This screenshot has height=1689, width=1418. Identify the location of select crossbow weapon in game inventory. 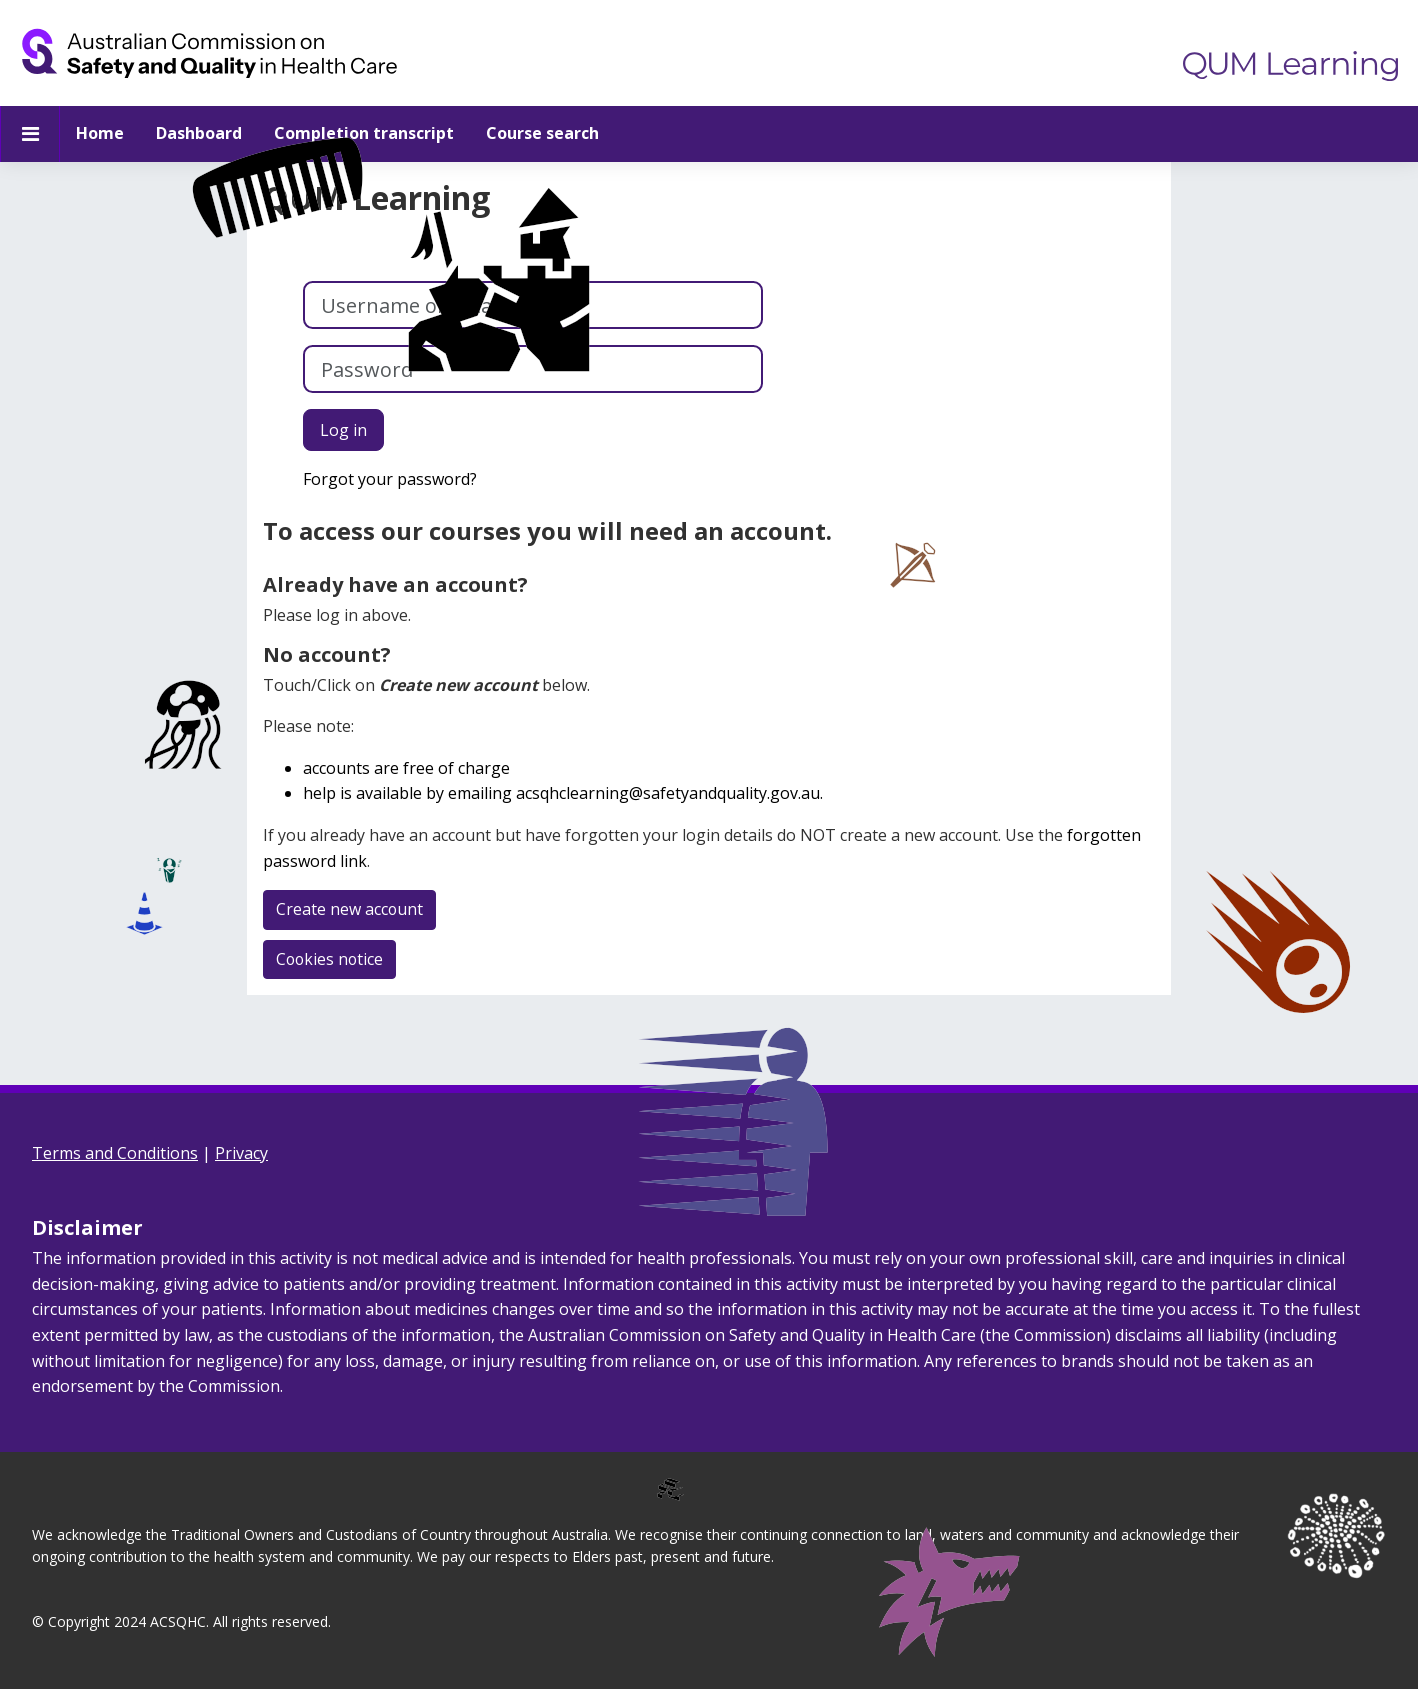
(912, 565).